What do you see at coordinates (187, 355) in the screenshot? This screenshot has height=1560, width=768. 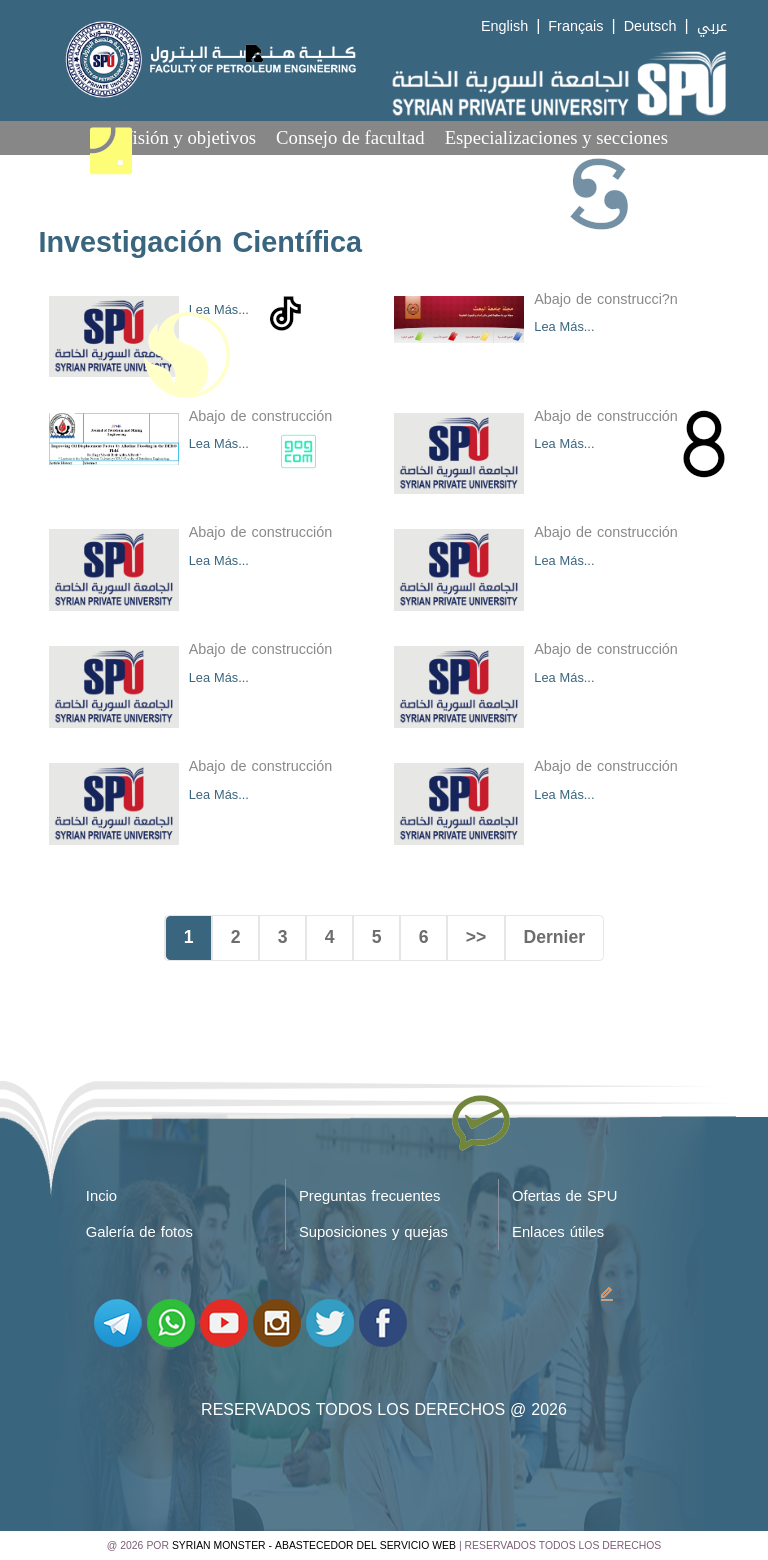 I see `Qualcomm Snapdragon brand logo` at bounding box center [187, 355].